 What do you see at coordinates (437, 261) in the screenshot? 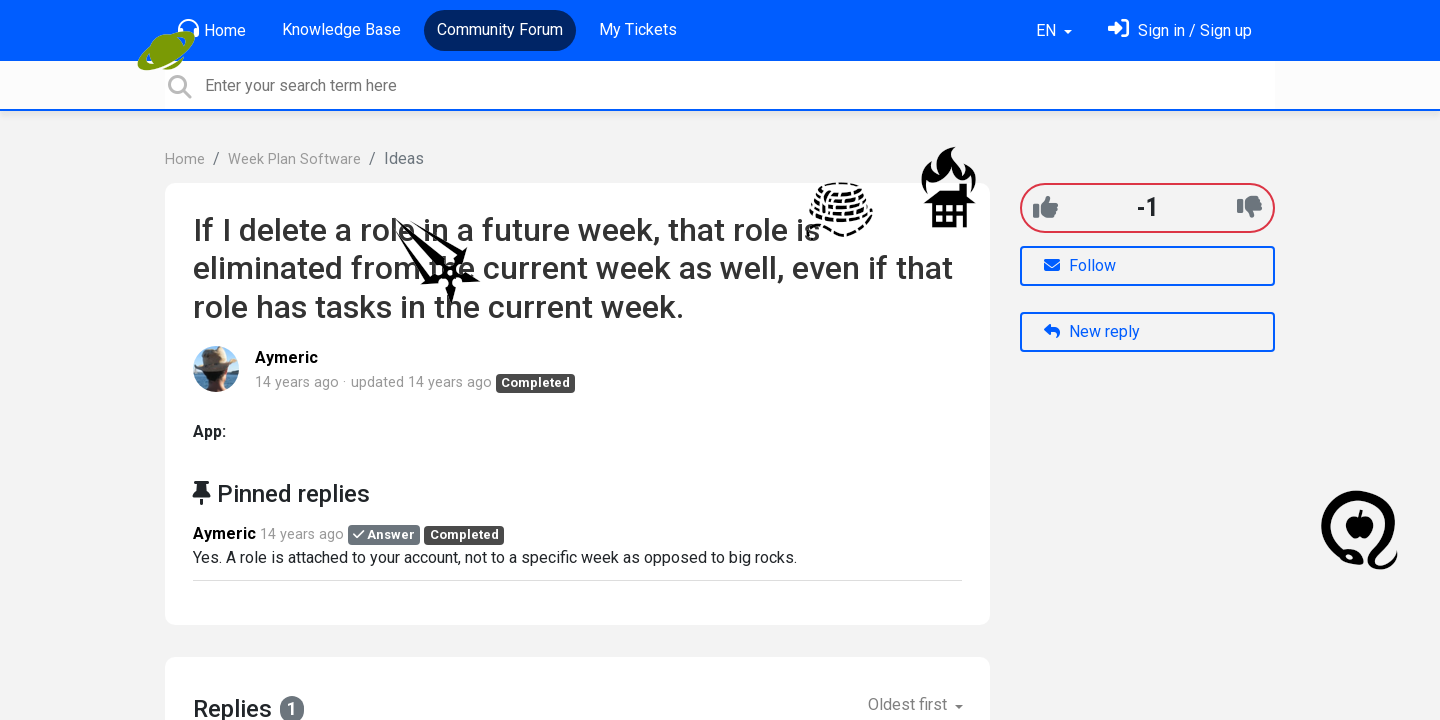
I see `attack or throw weapon action` at bounding box center [437, 261].